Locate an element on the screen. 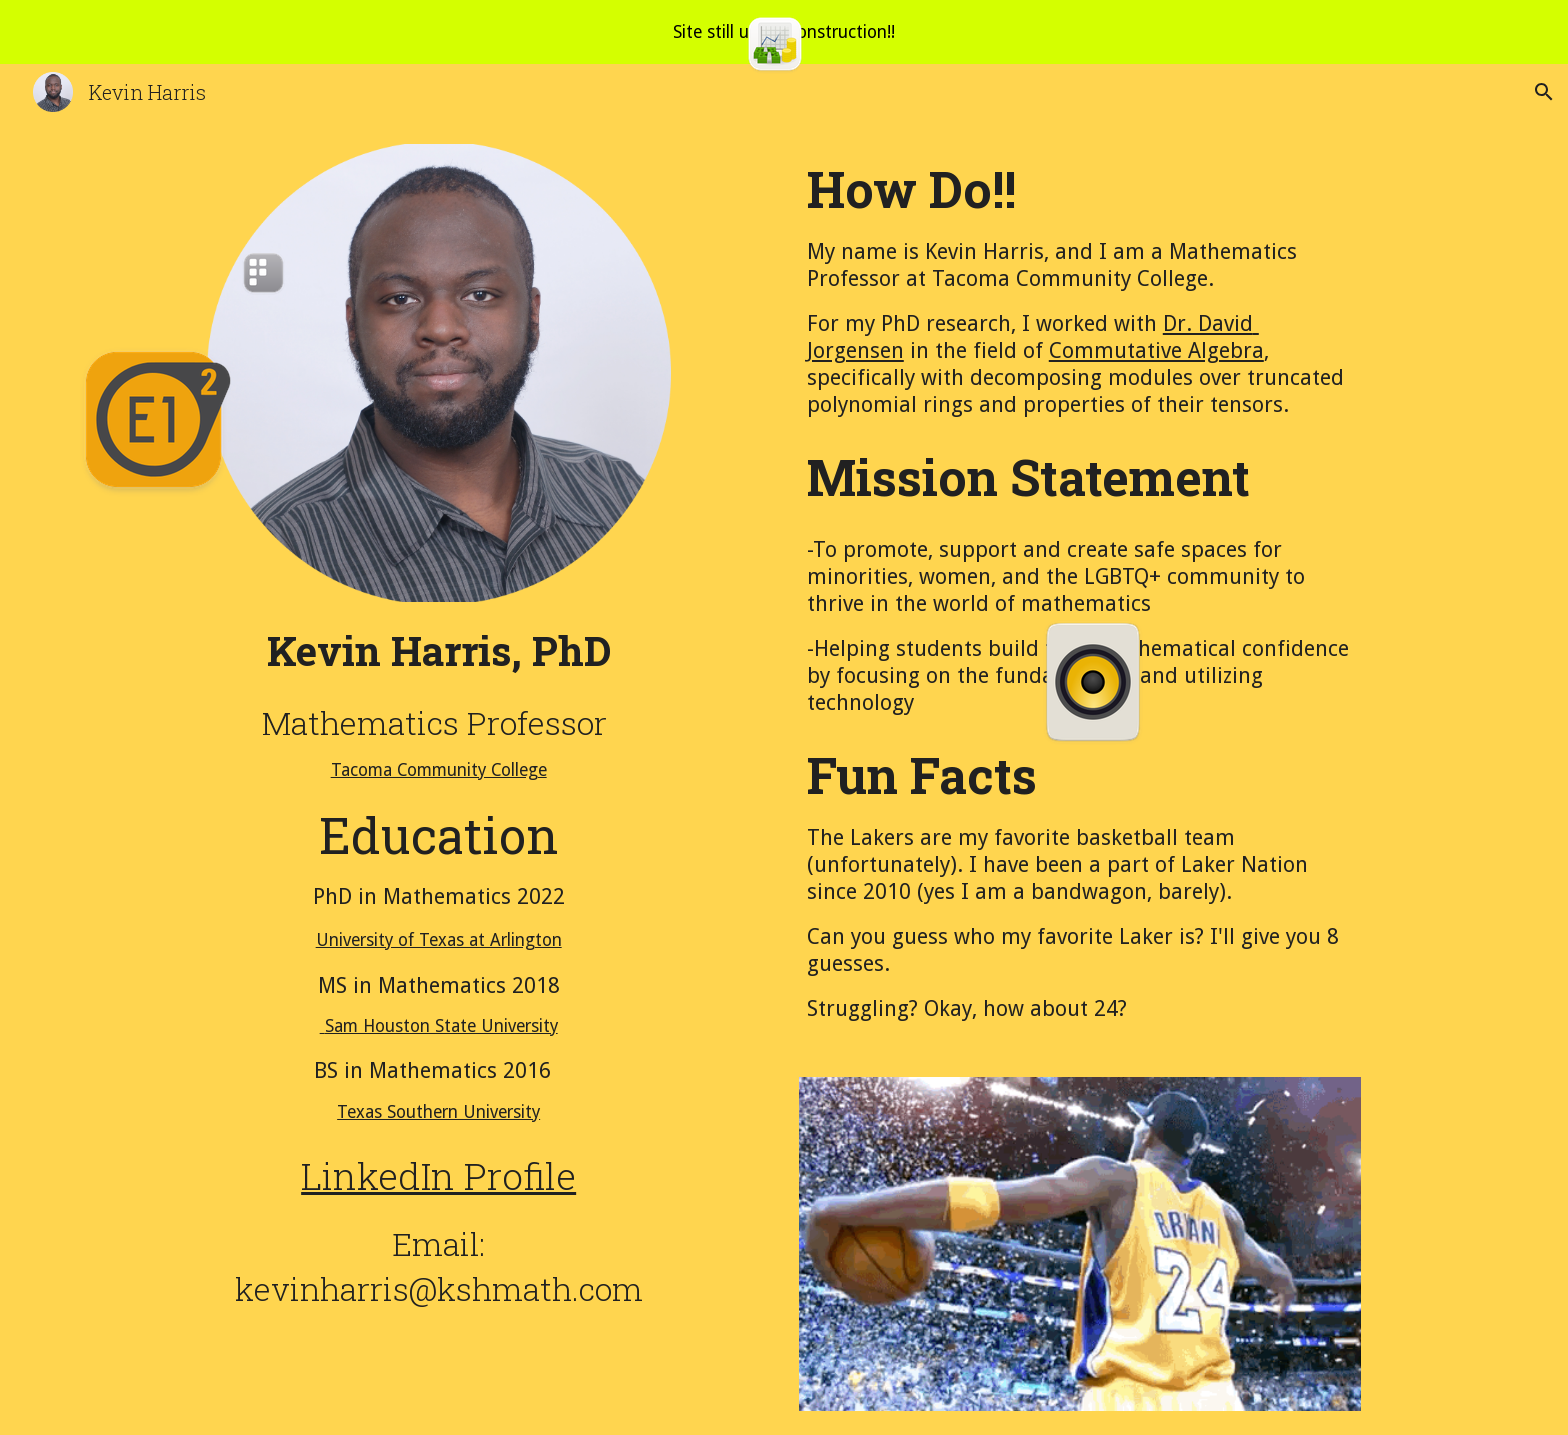  open gnucash personal finance application is located at coordinates (775, 44).